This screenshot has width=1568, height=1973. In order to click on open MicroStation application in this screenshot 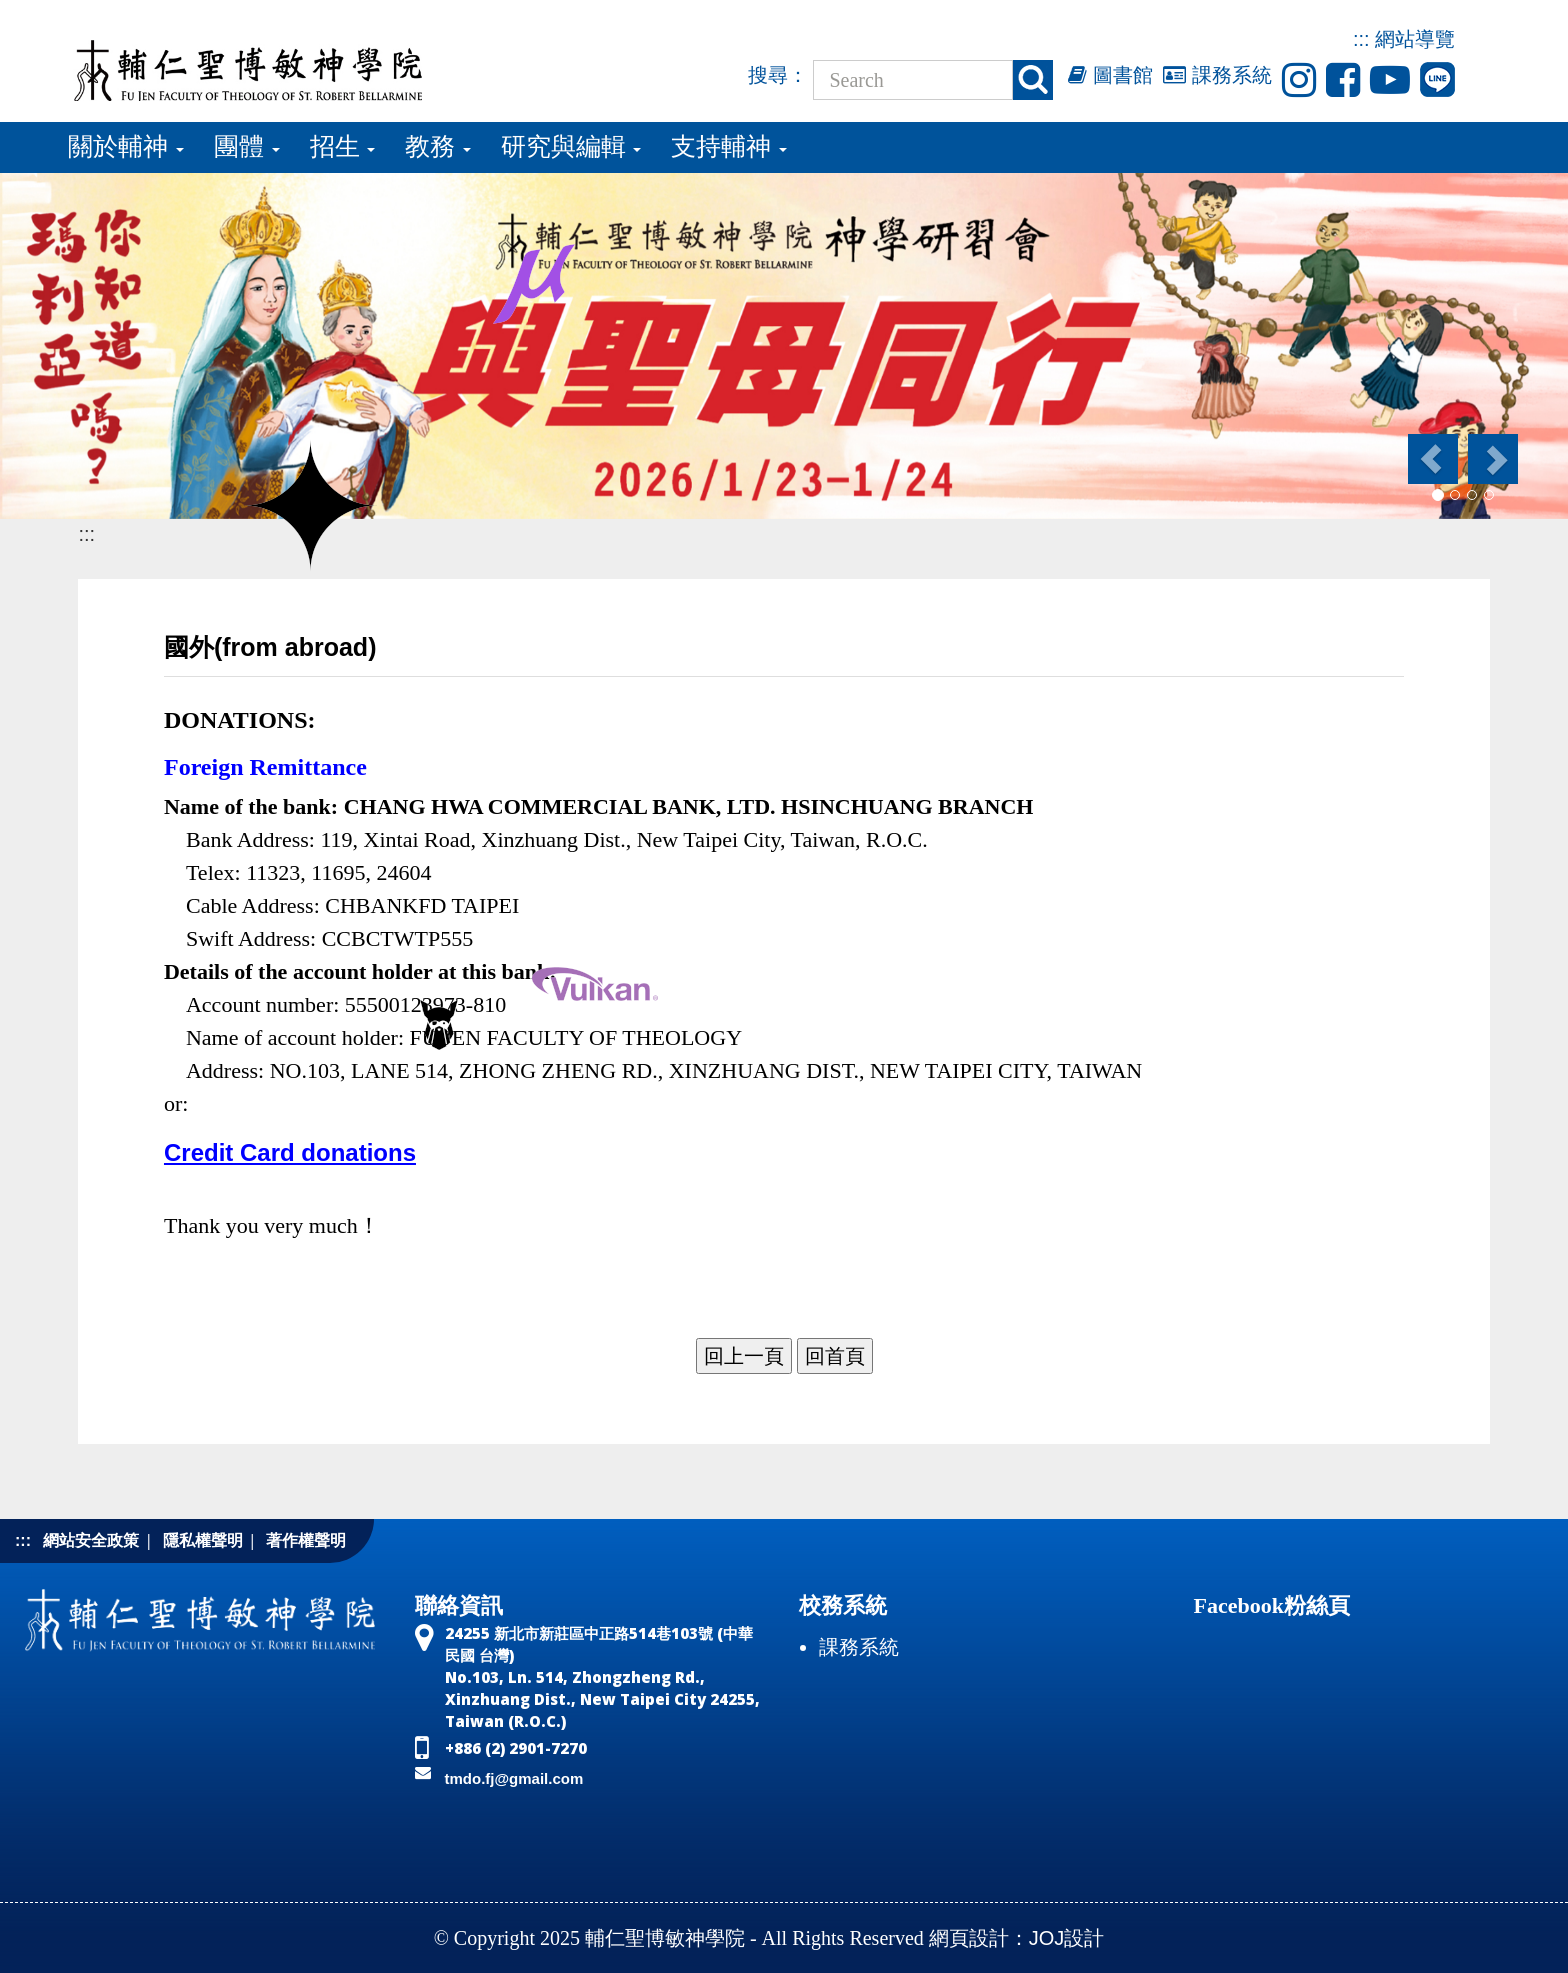, I will do `click(534, 284)`.